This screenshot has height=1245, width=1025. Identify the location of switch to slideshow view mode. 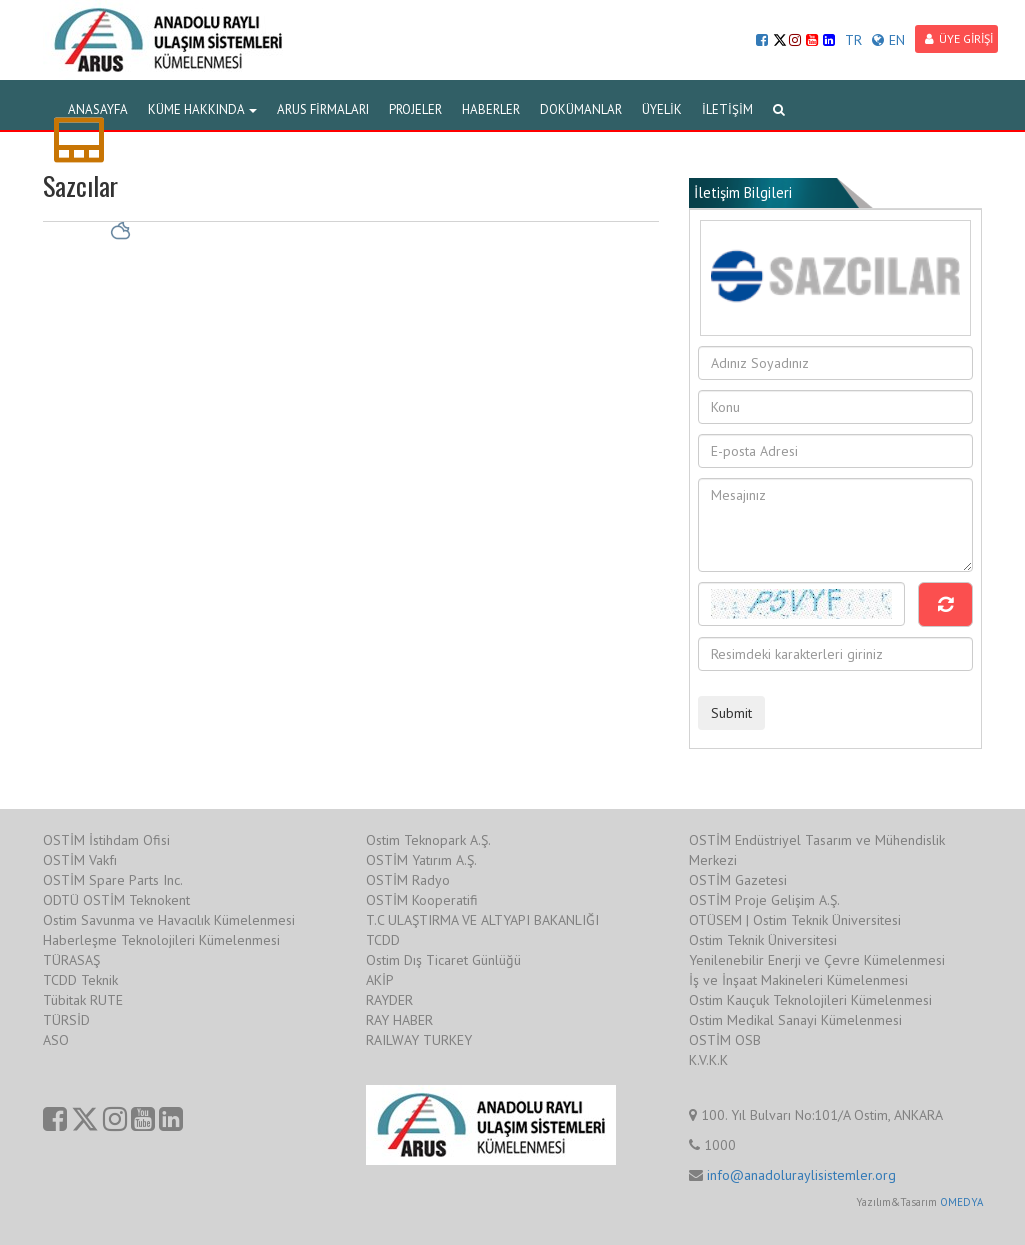
(79, 140).